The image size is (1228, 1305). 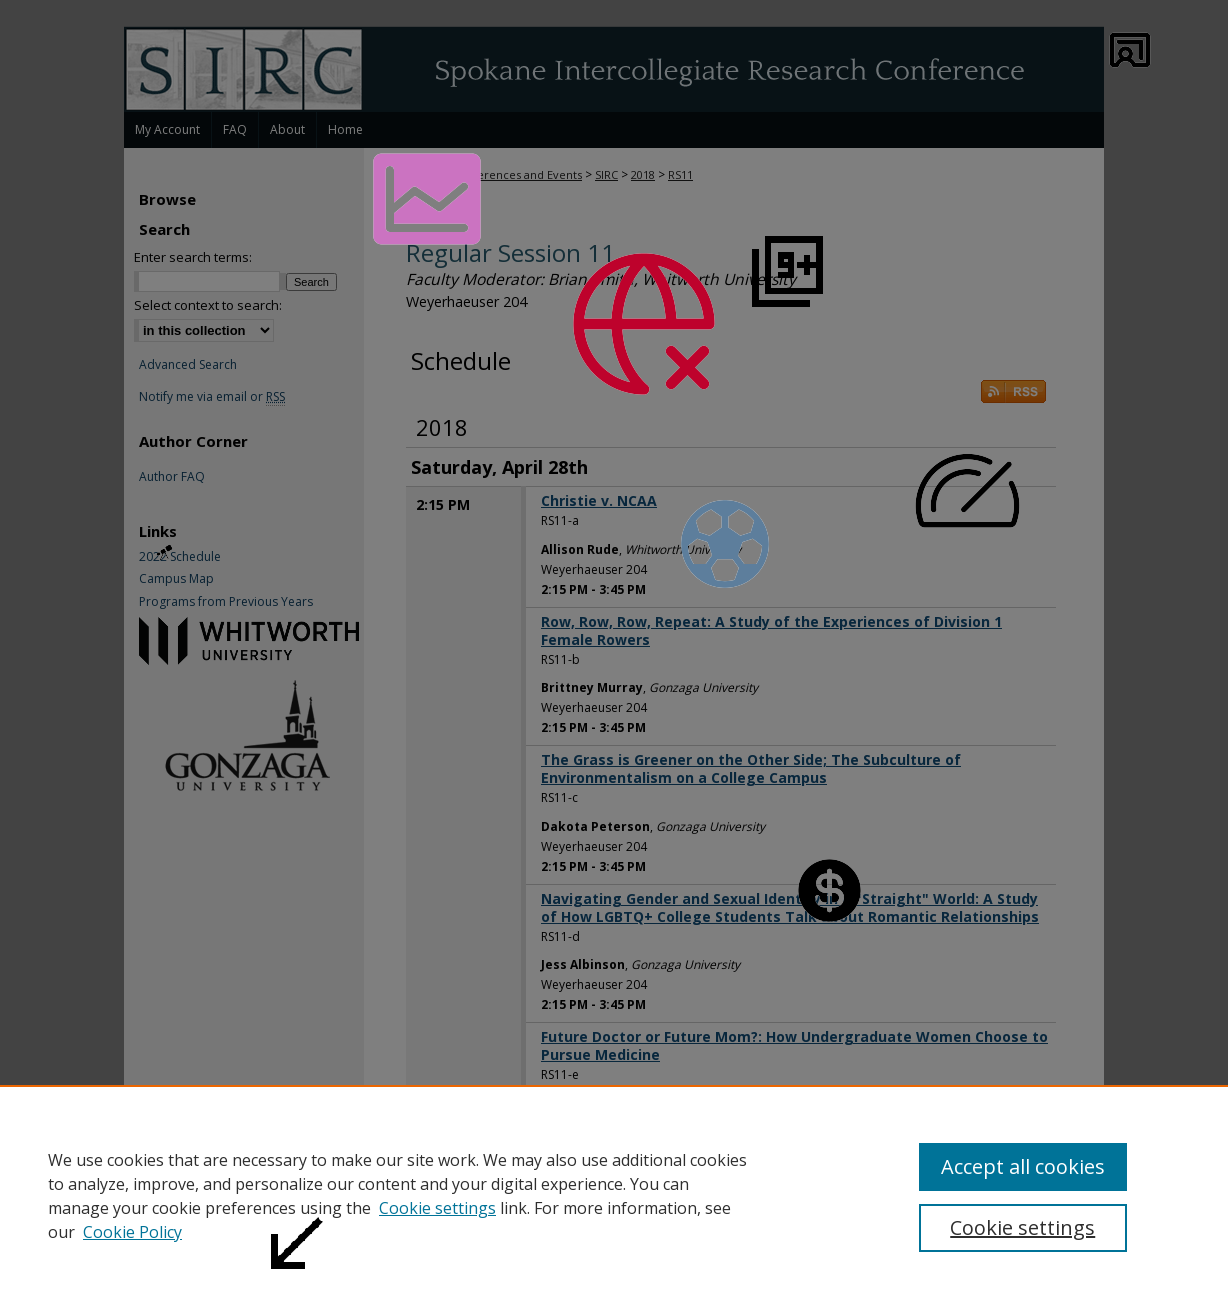 What do you see at coordinates (829, 890) in the screenshot?
I see `view pricing or payment options` at bounding box center [829, 890].